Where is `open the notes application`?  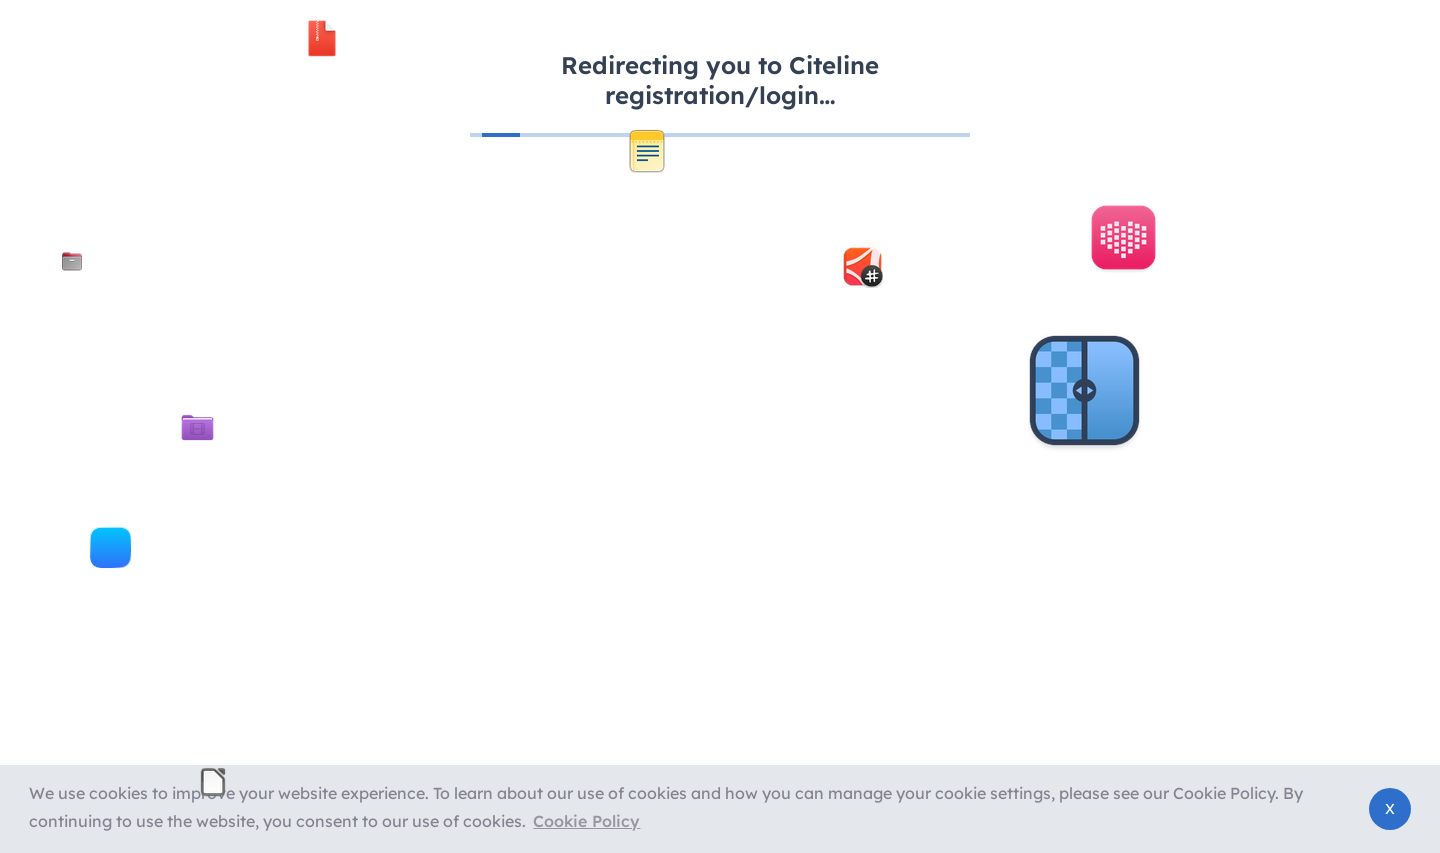
open the notes application is located at coordinates (647, 151).